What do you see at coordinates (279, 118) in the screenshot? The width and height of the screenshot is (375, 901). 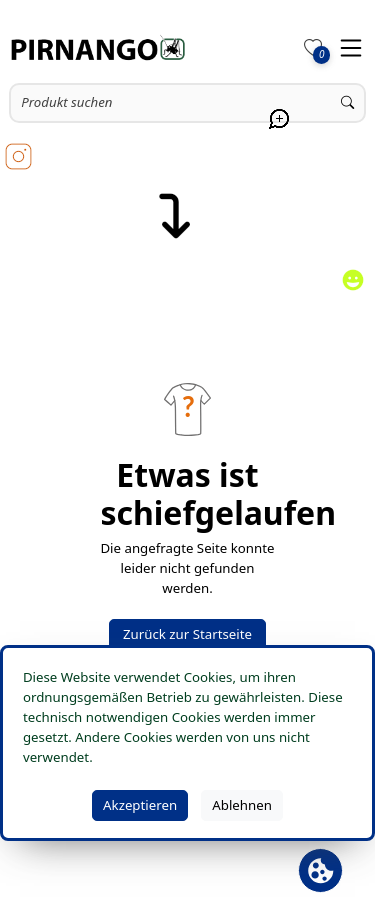 I see `add a review or comment to a location` at bounding box center [279, 118].